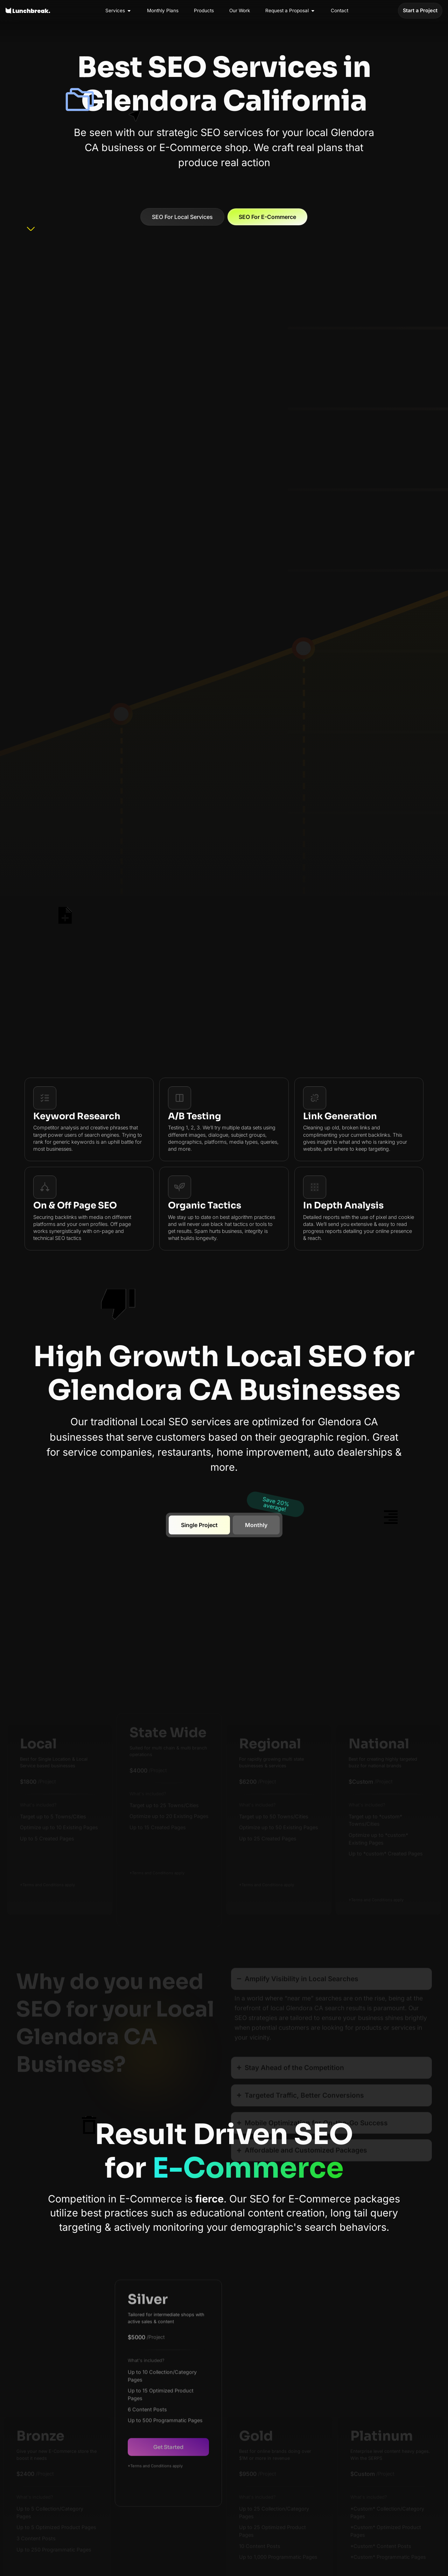 Image resolution: width=448 pixels, height=2576 pixels. Describe the element at coordinates (391, 1517) in the screenshot. I see `align text to the right` at that location.